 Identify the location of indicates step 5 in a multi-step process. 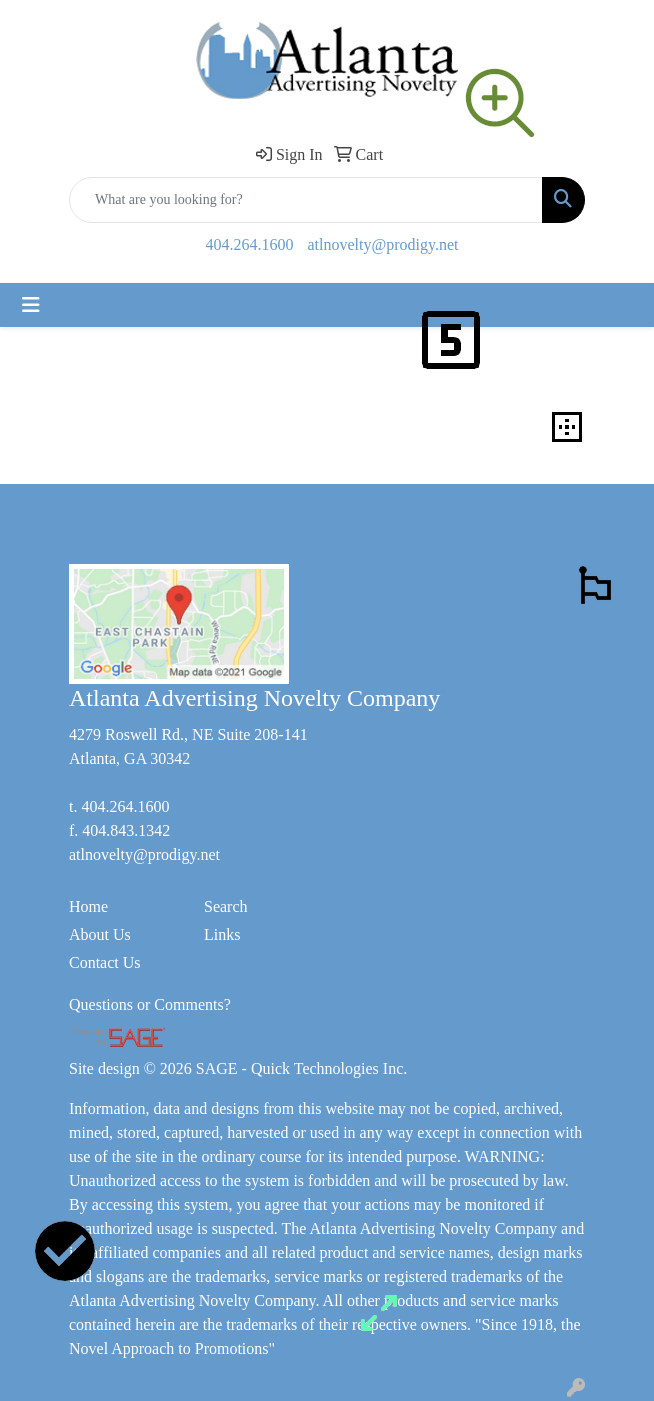
(451, 340).